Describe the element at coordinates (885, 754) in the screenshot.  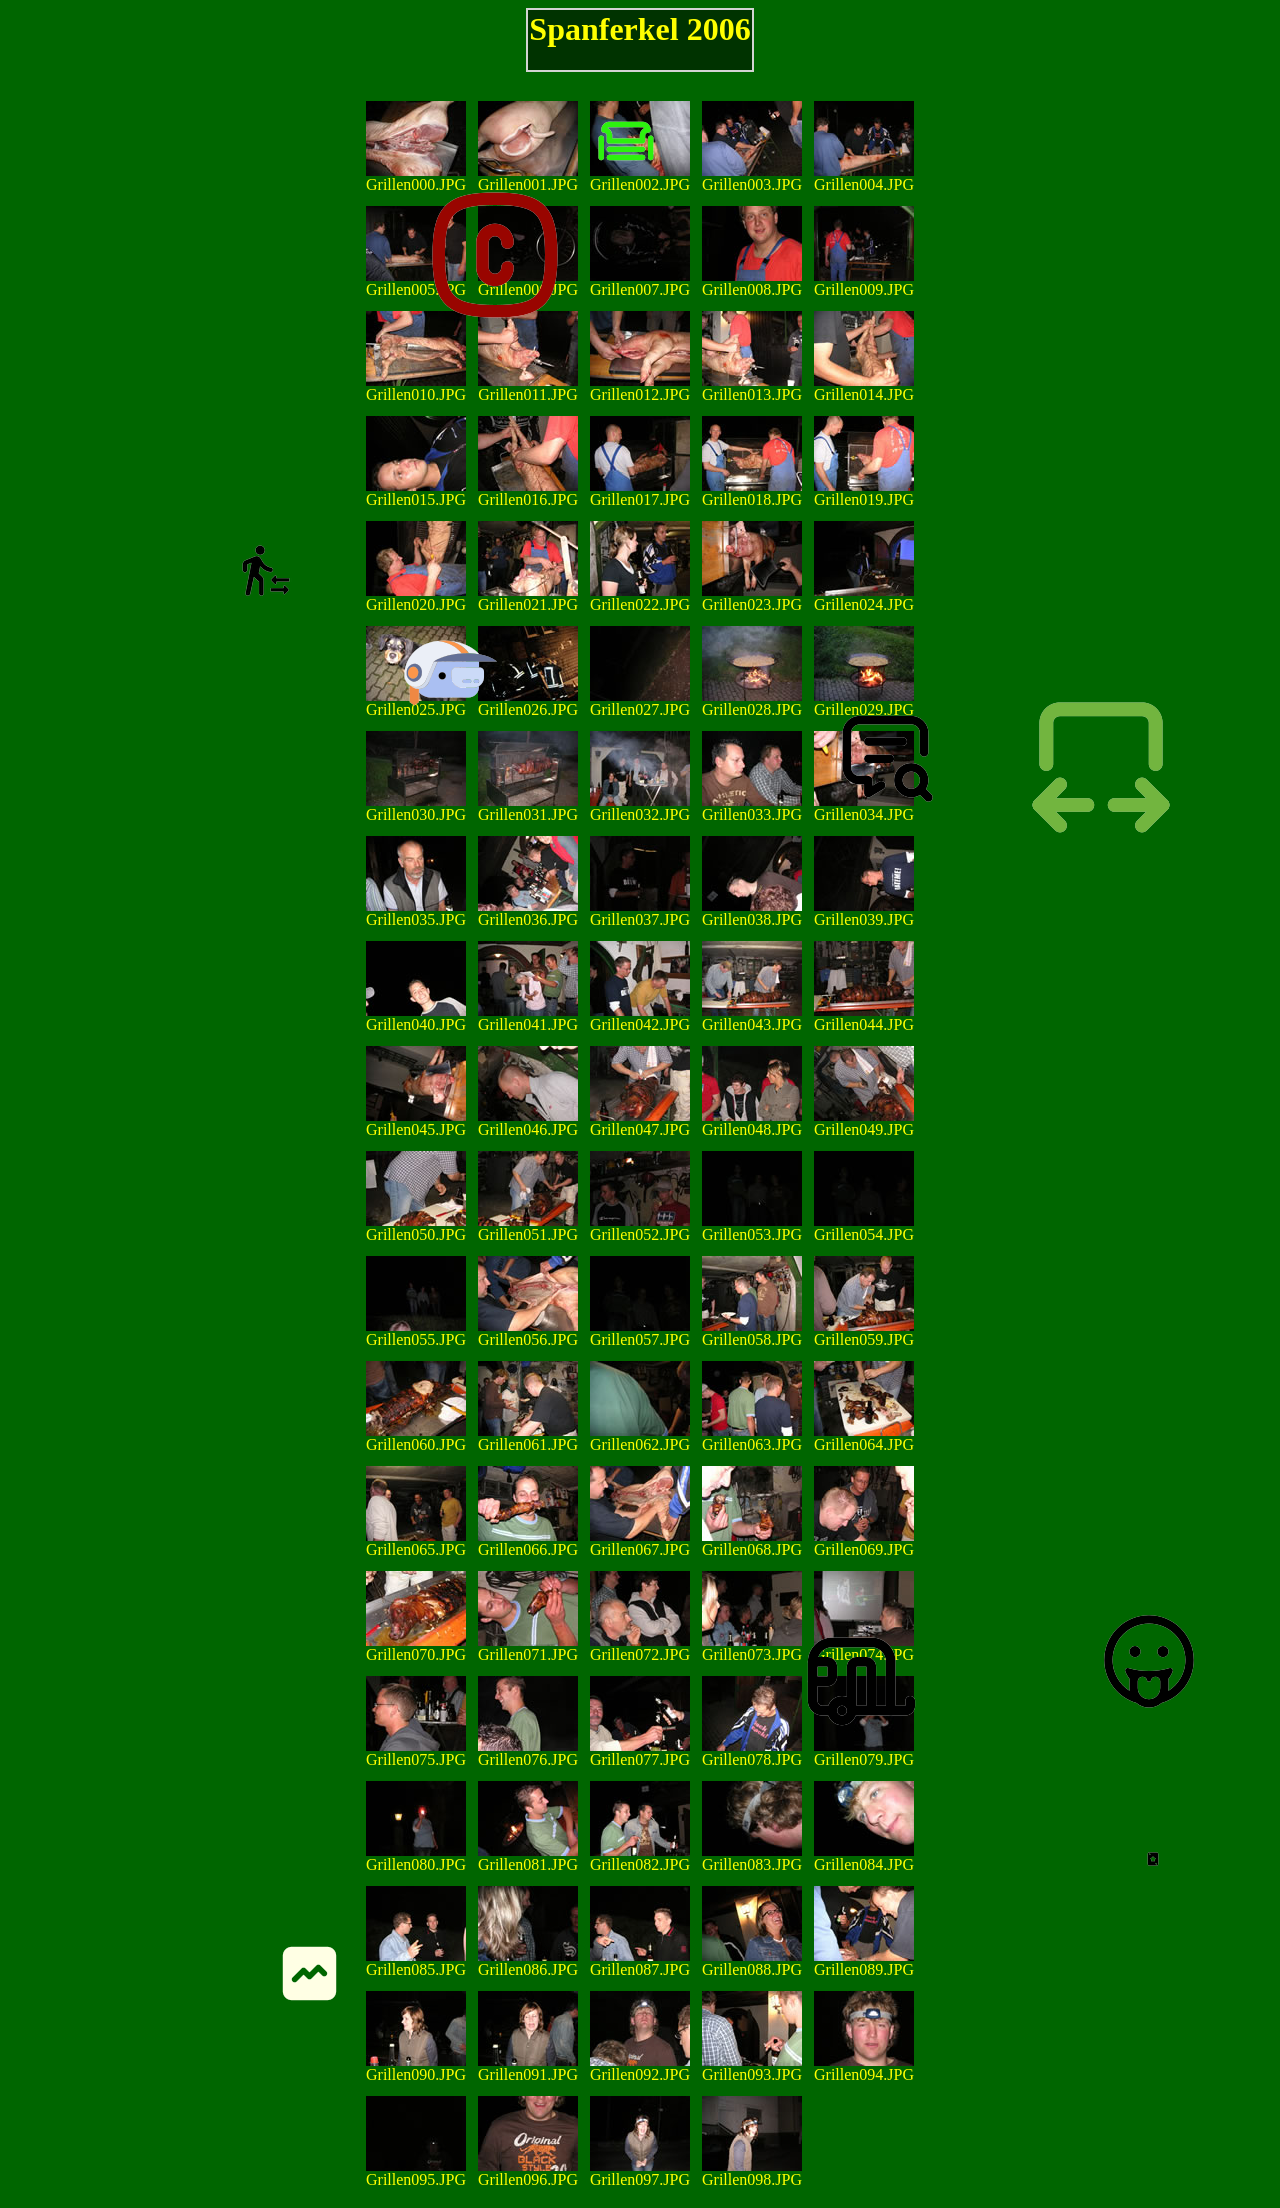
I see `search through your messages` at that location.